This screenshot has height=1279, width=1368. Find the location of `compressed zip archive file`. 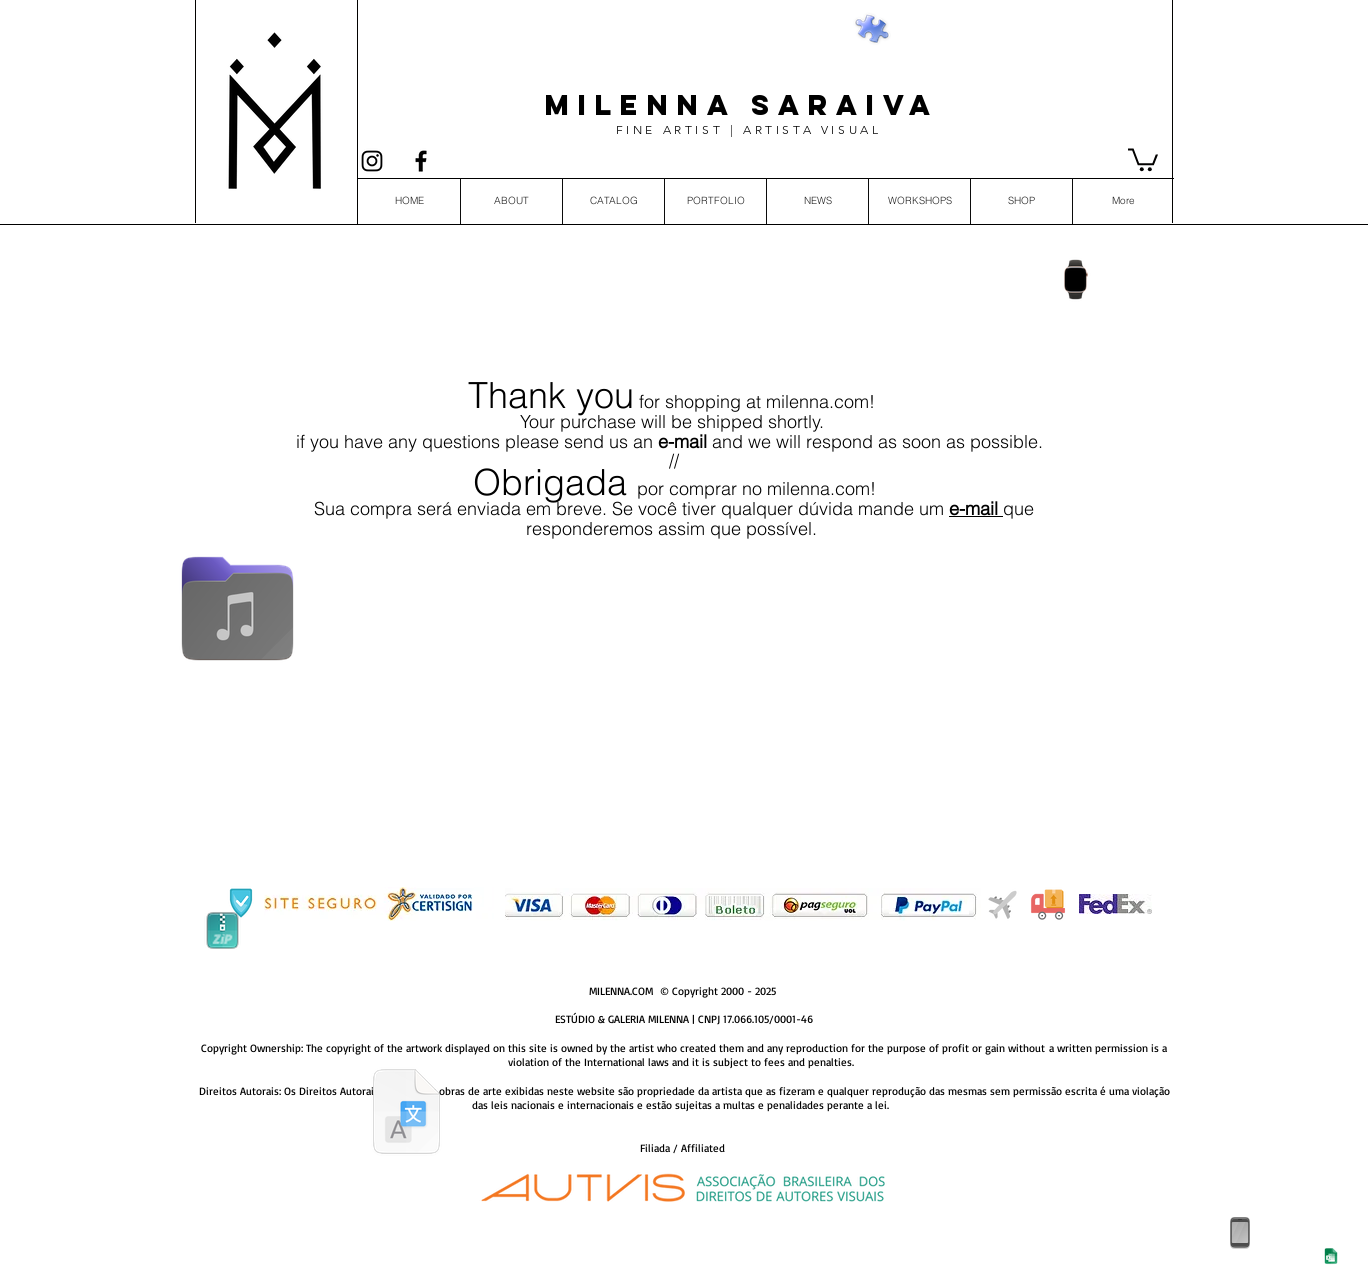

compressed zip archive file is located at coordinates (222, 930).